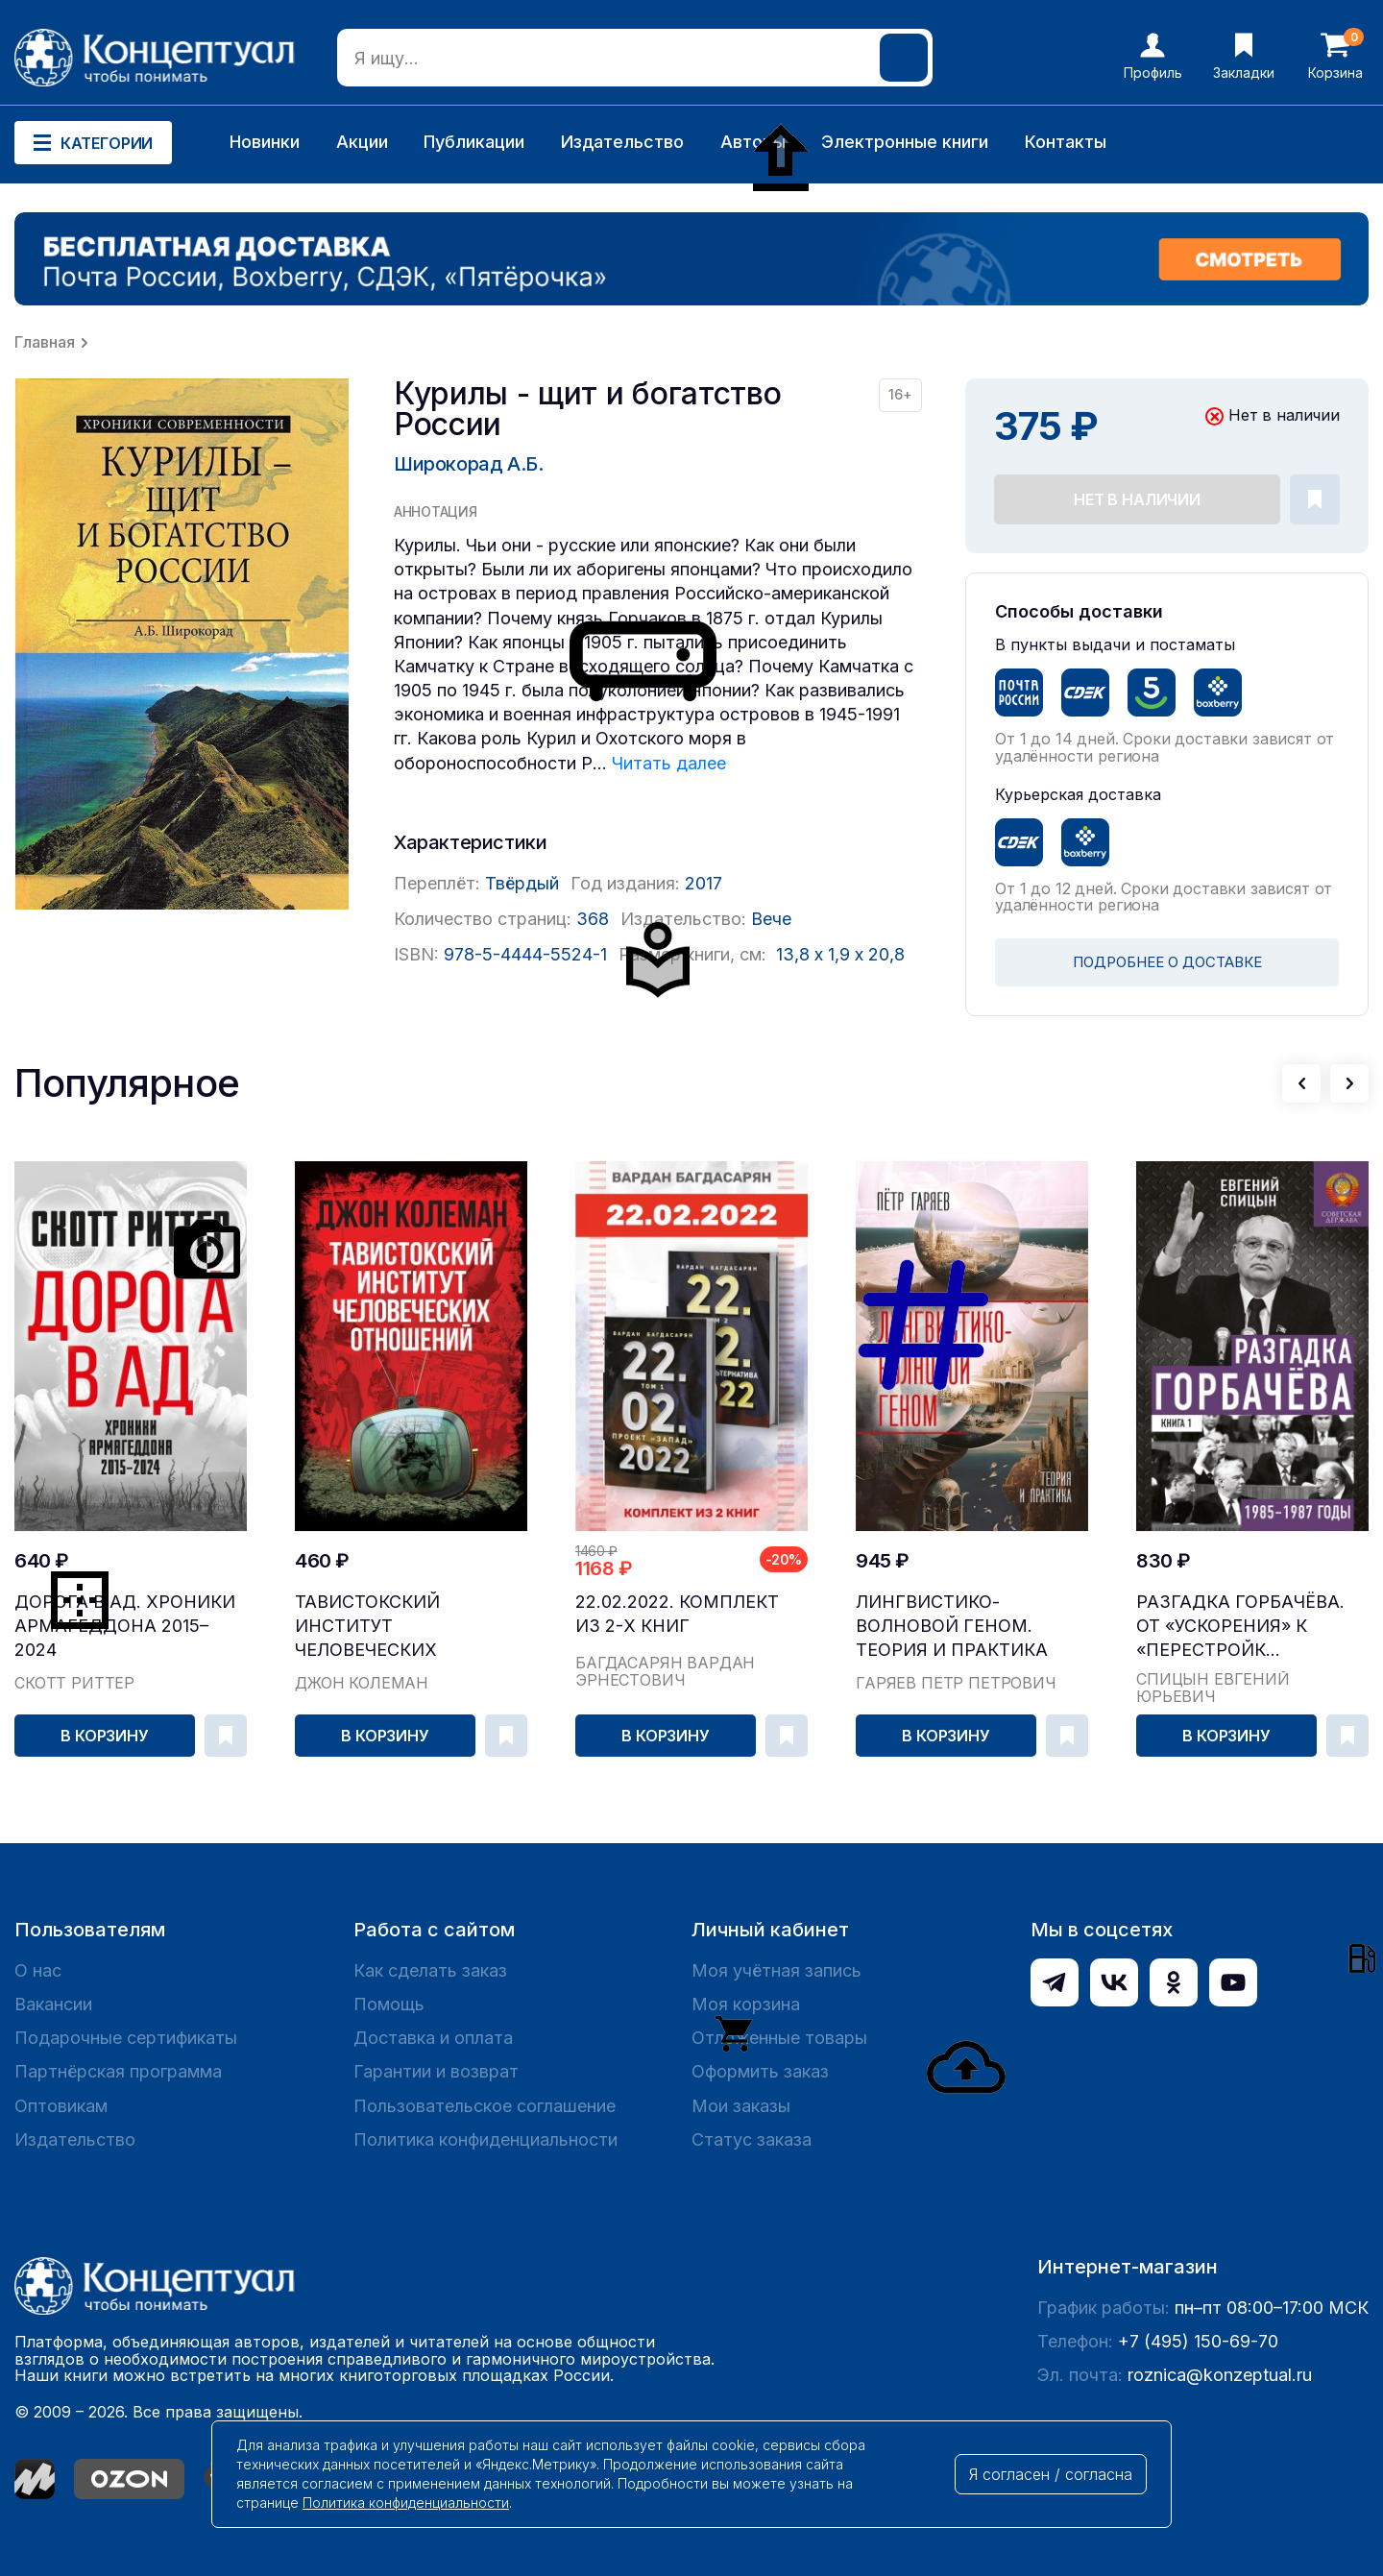 This screenshot has width=1383, height=2576. What do you see at coordinates (643, 654) in the screenshot?
I see `access radio or audio receiver settings` at bounding box center [643, 654].